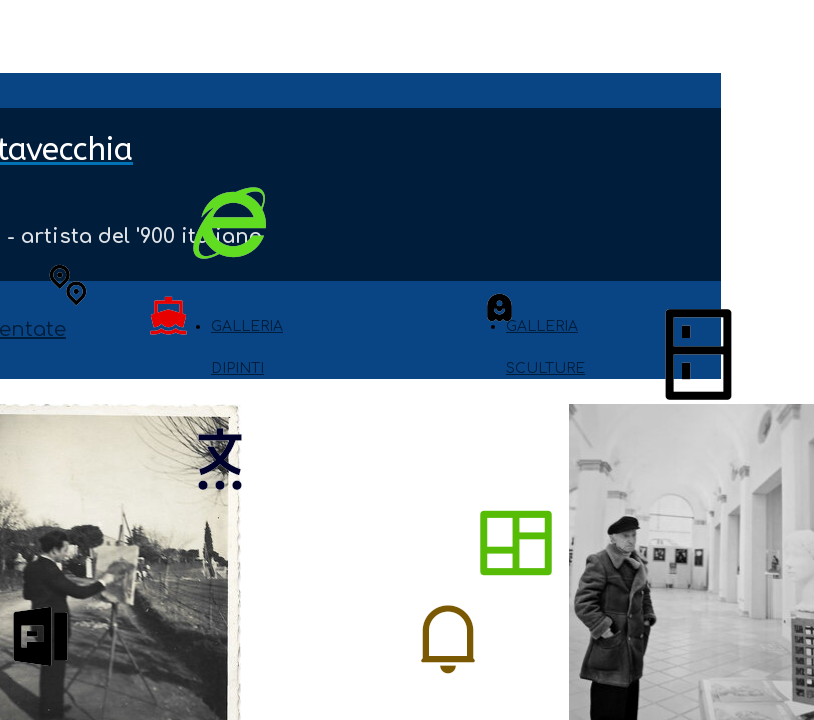  Describe the element at coordinates (68, 285) in the screenshot. I see `measure distance between two locations` at that location.